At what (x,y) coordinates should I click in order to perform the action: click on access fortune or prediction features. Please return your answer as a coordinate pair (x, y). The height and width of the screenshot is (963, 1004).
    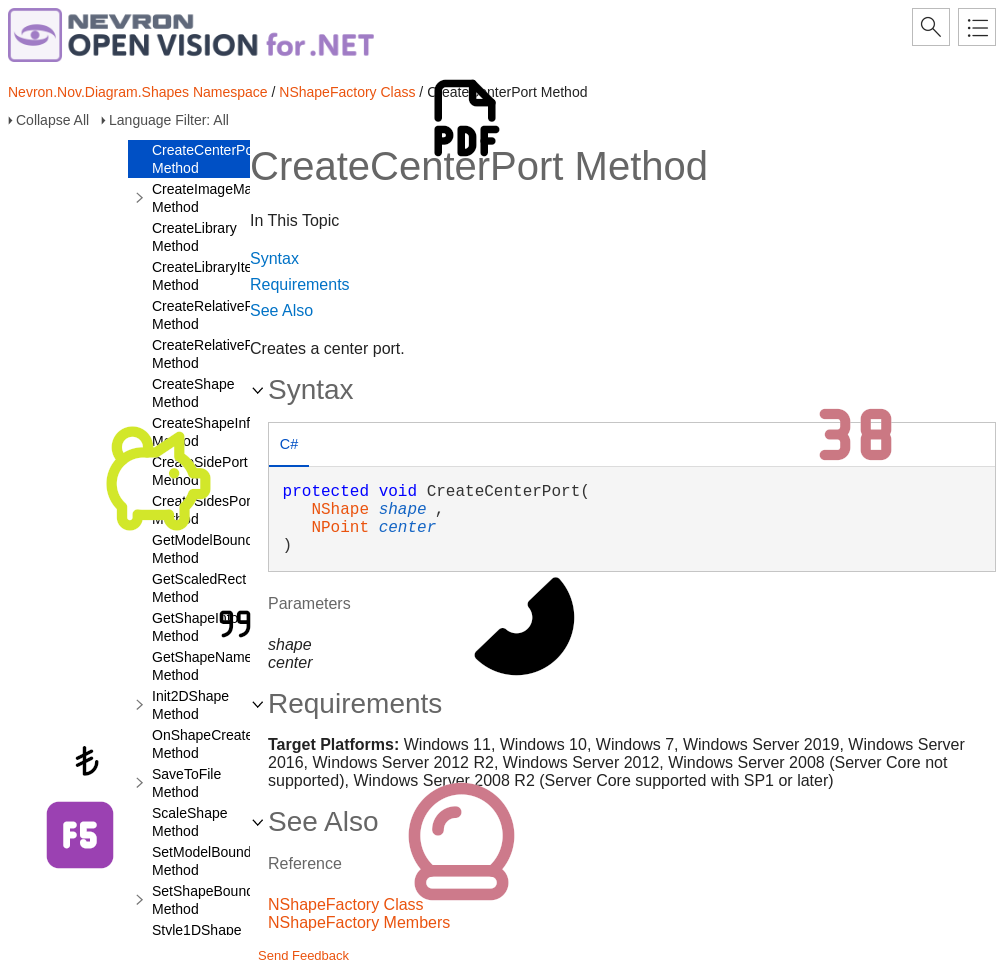
    Looking at the image, I should click on (461, 841).